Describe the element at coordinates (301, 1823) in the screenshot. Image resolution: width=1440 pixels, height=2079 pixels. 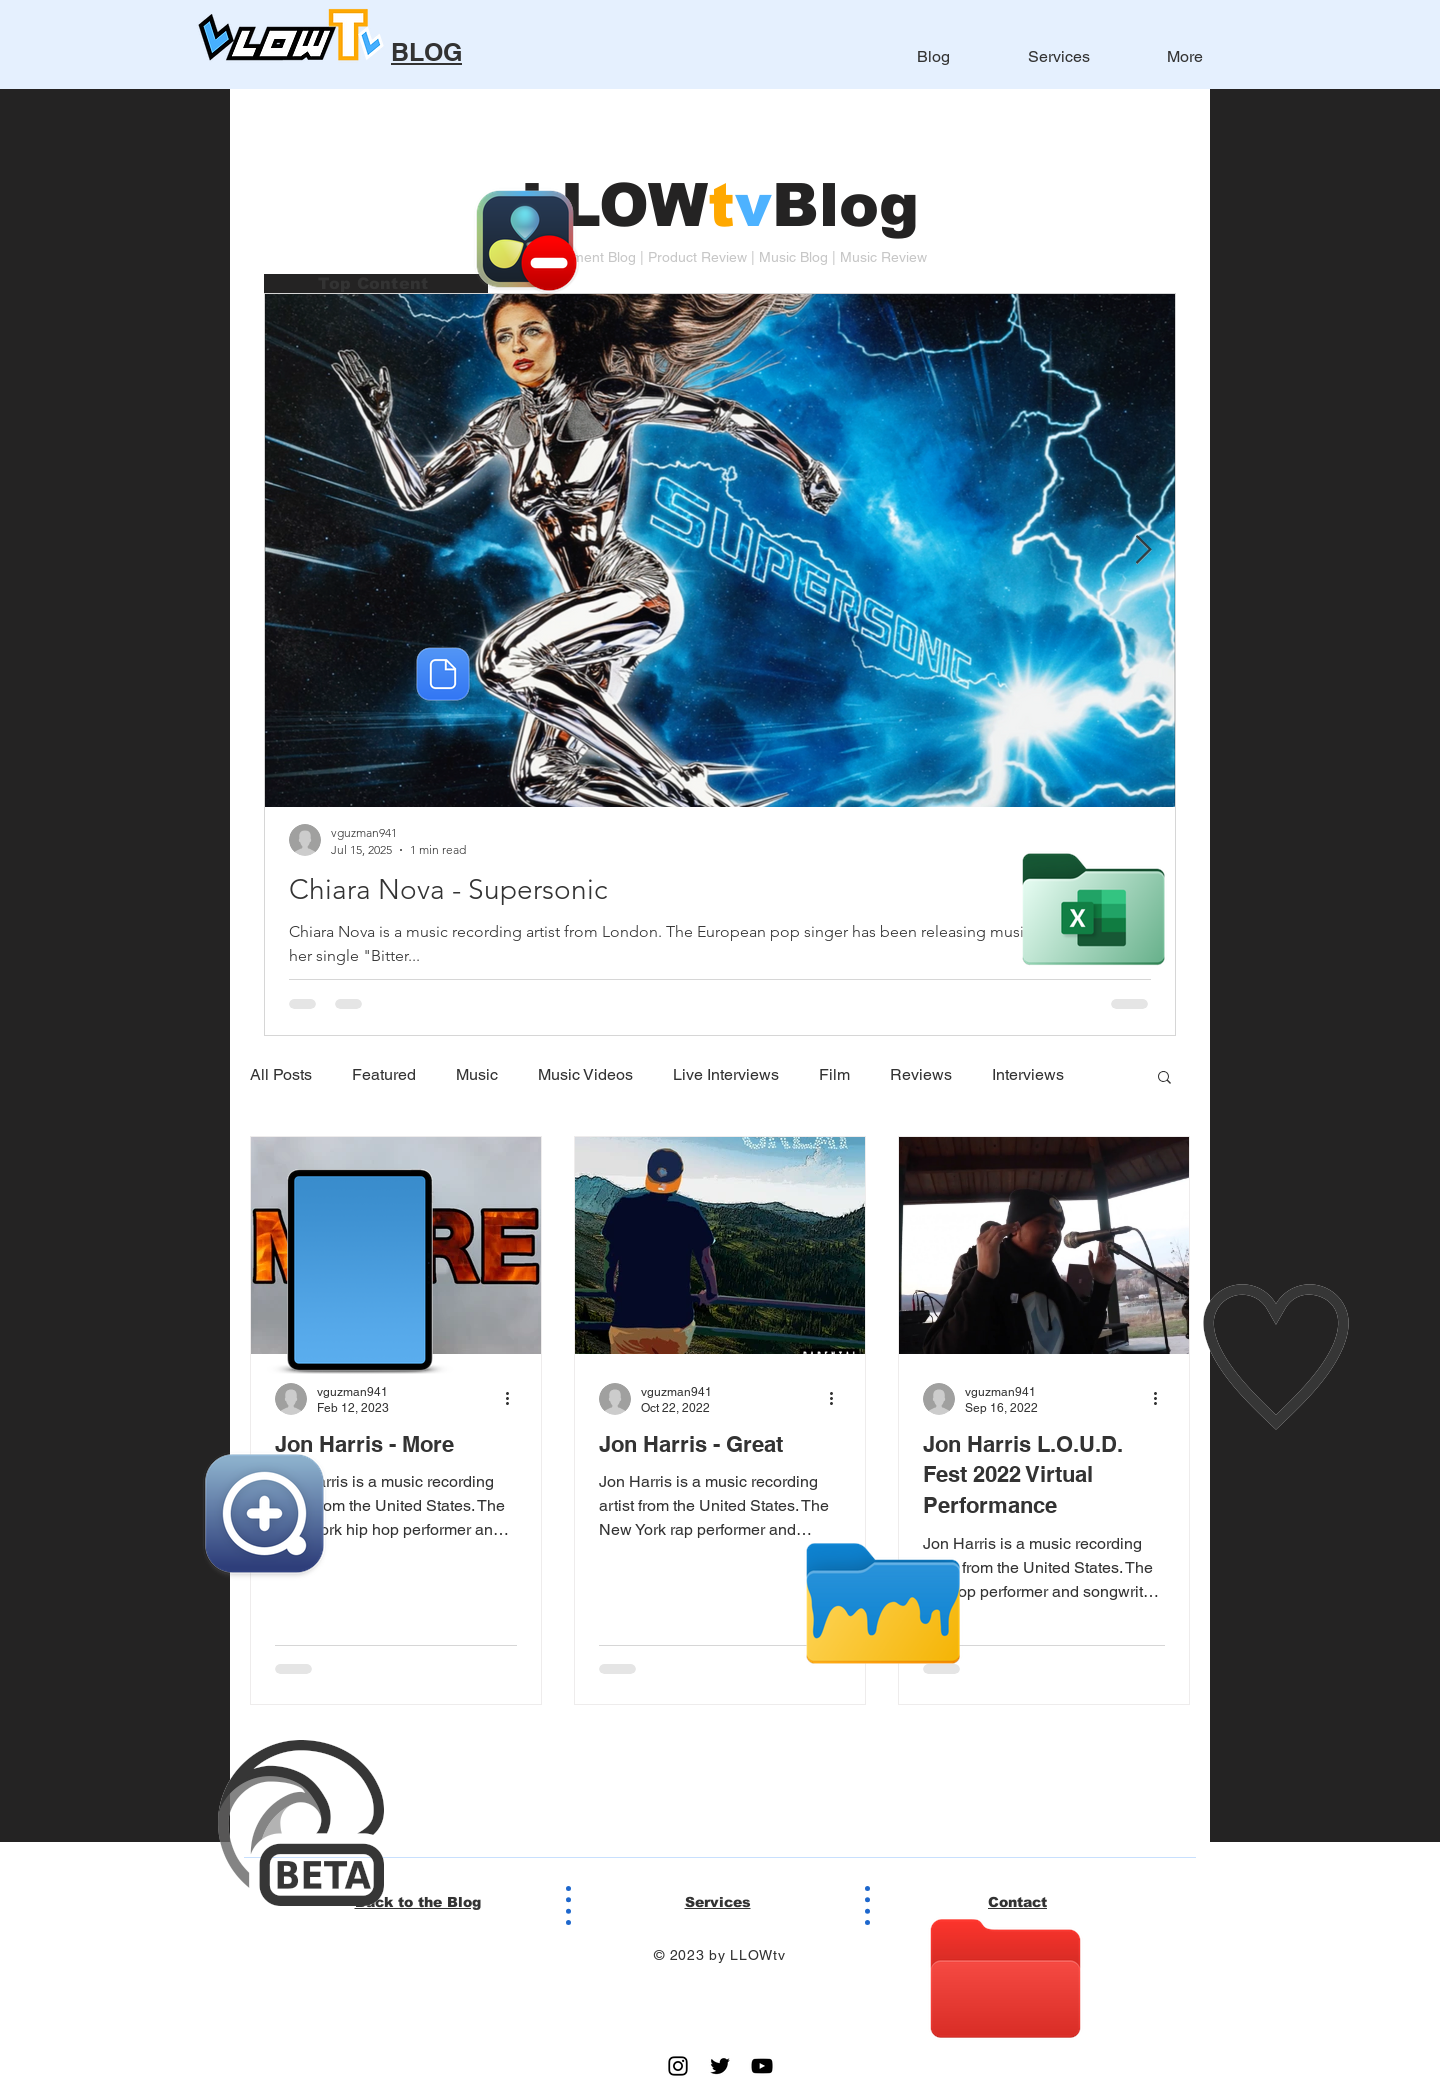
I see `open microsoft edge beta browser` at that location.